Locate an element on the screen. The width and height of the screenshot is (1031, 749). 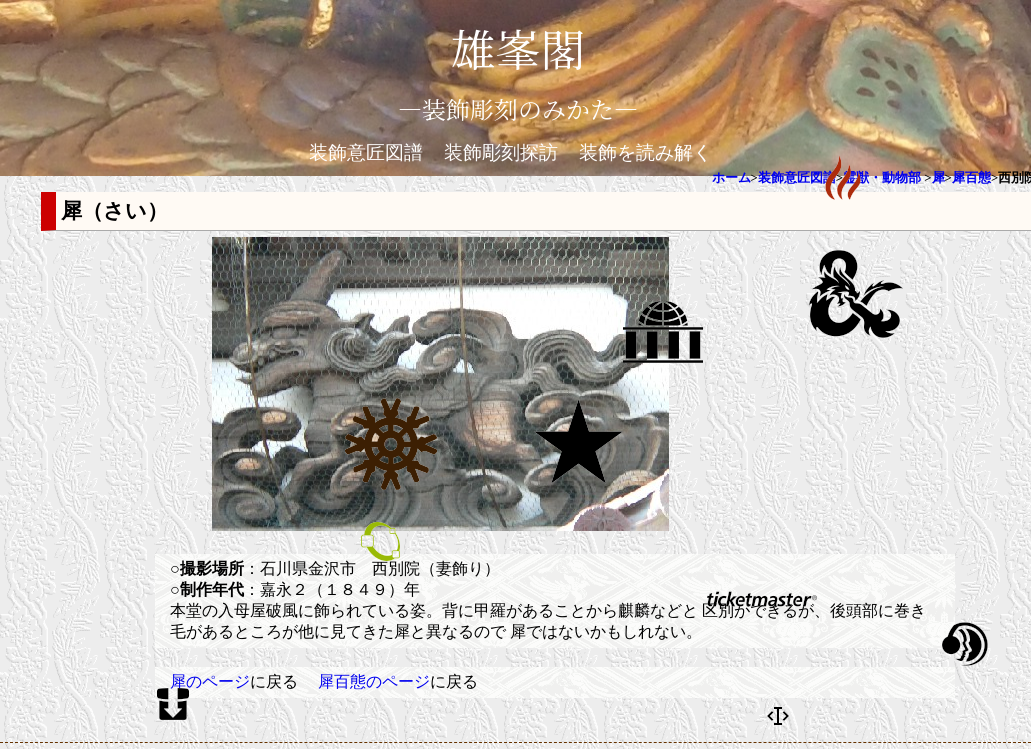
open the Macy's app or website is located at coordinates (578, 441).